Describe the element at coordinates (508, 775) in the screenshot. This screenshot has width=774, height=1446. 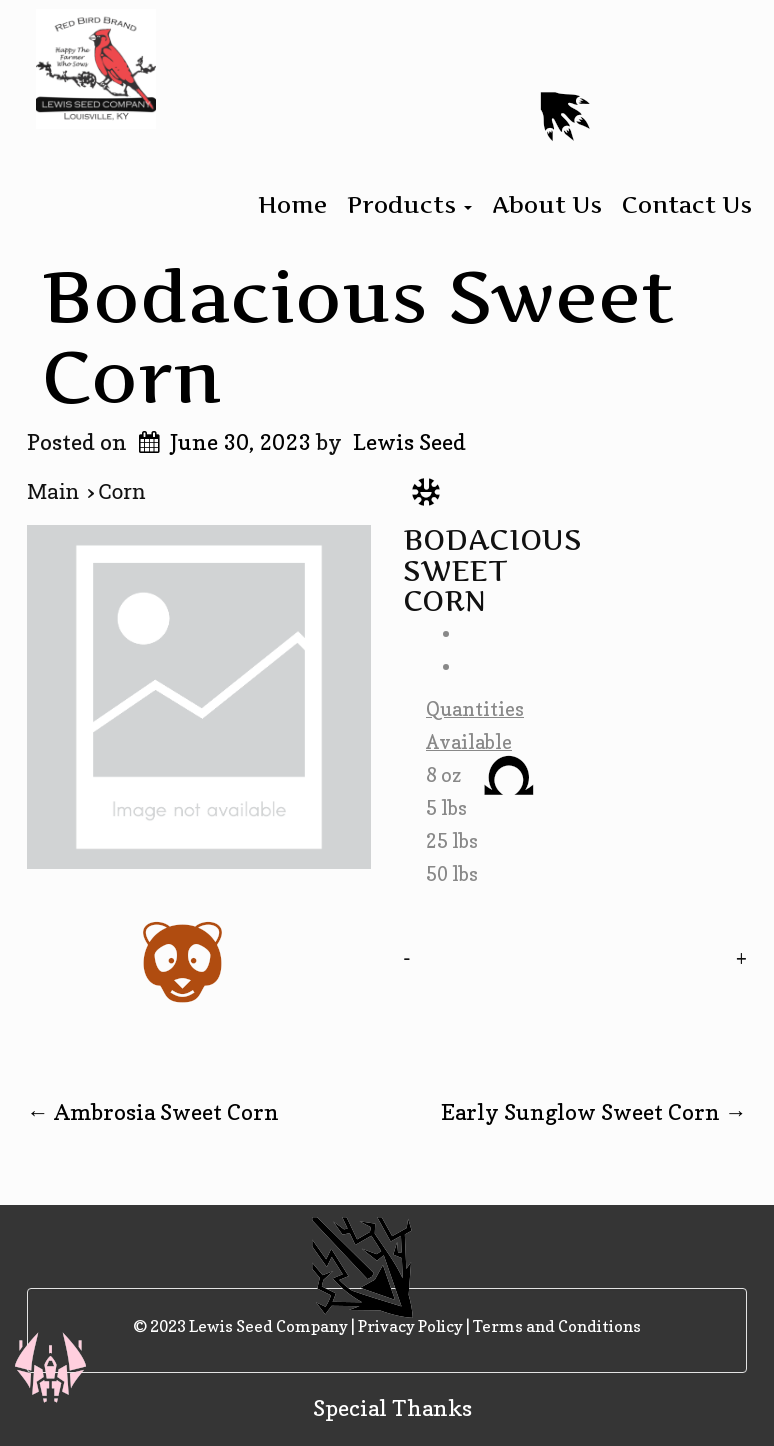
I see `represents omega or final/end state in a game` at that location.